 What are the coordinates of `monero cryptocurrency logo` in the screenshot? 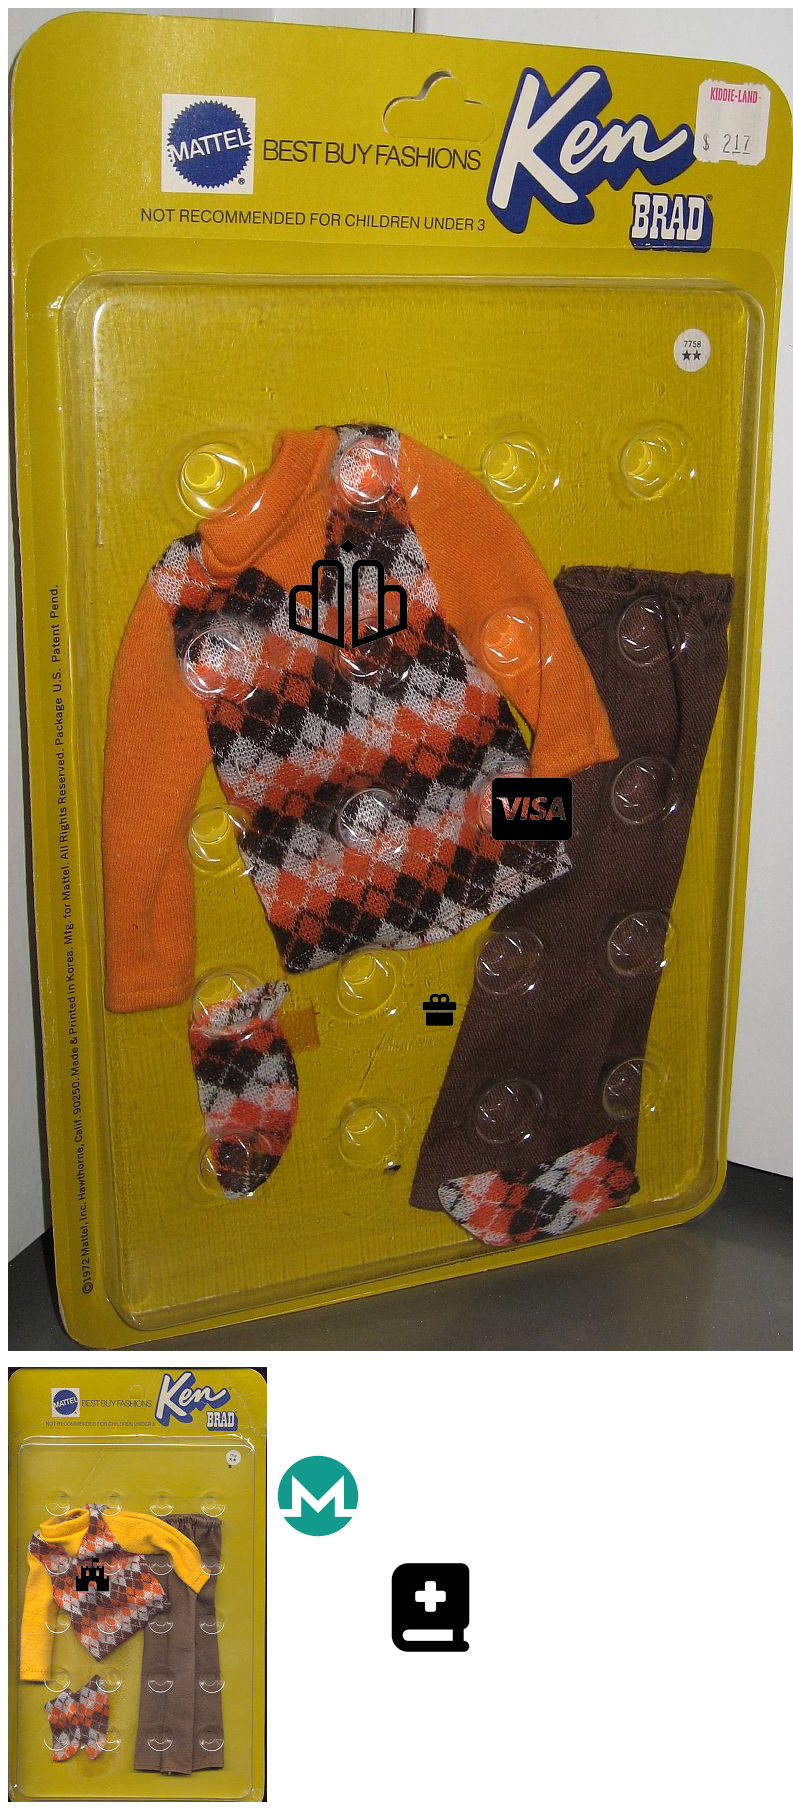 It's located at (318, 1496).